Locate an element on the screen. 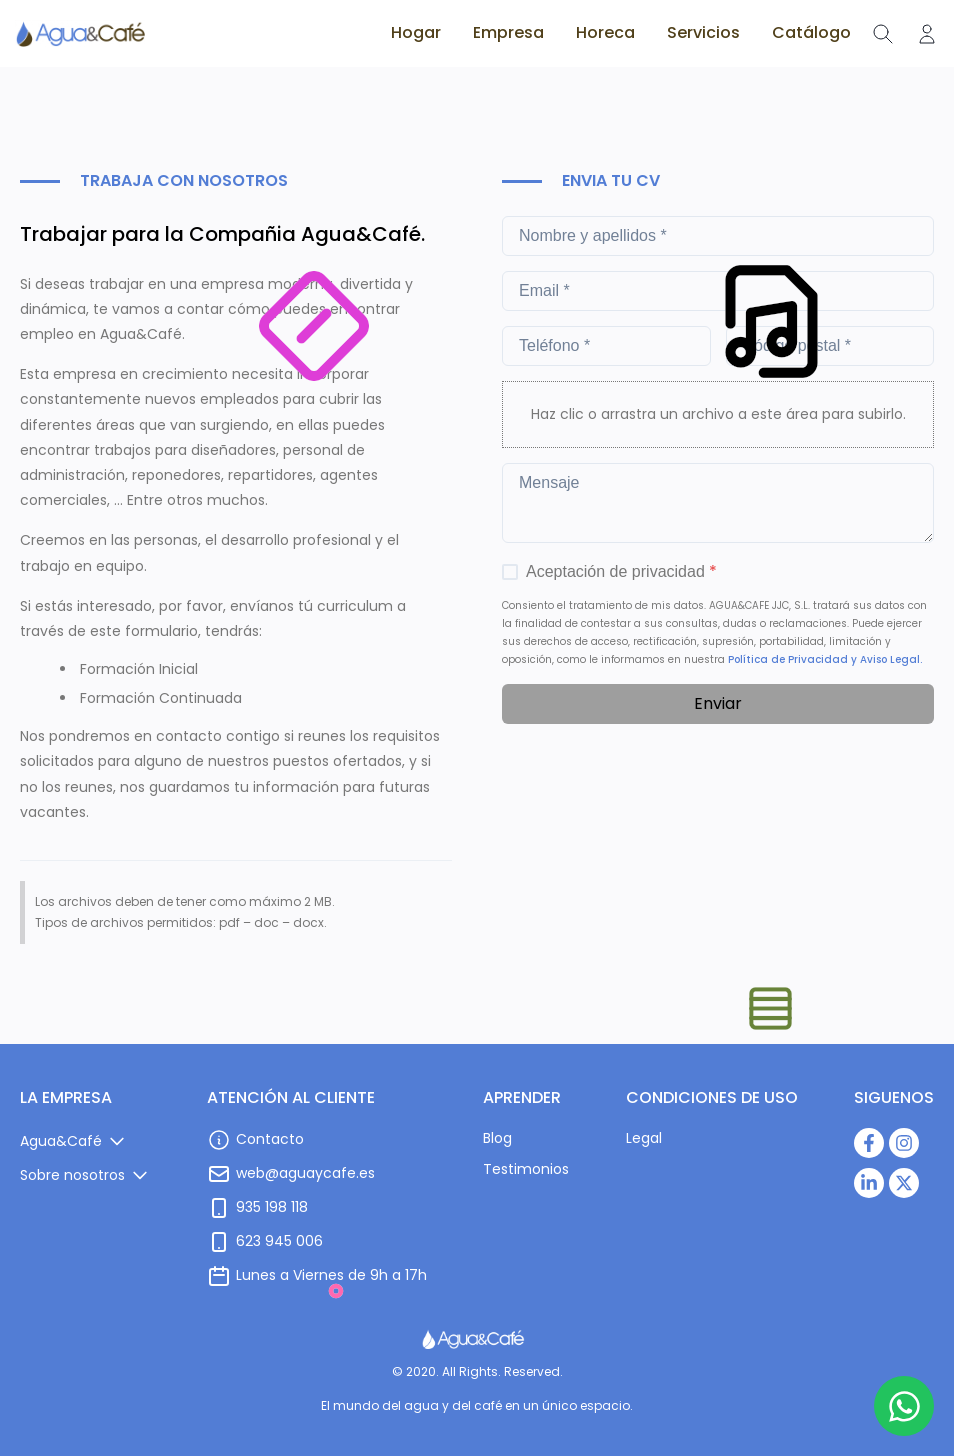 The image size is (954, 1456). switch to list view is located at coordinates (770, 1008).